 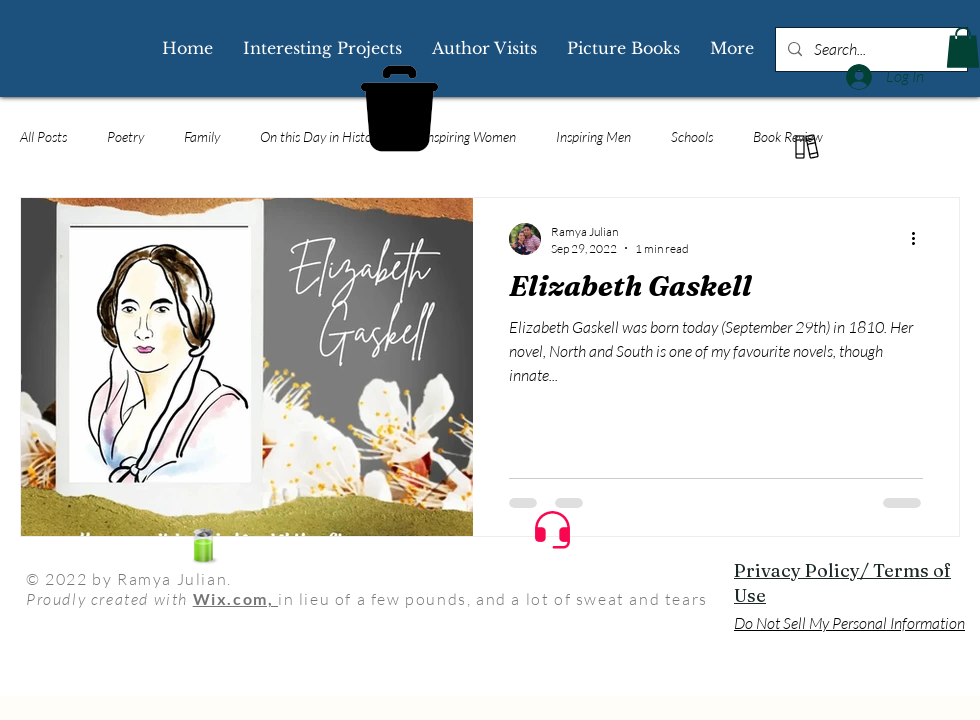 I want to click on view current battery level, so click(x=203, y=545).